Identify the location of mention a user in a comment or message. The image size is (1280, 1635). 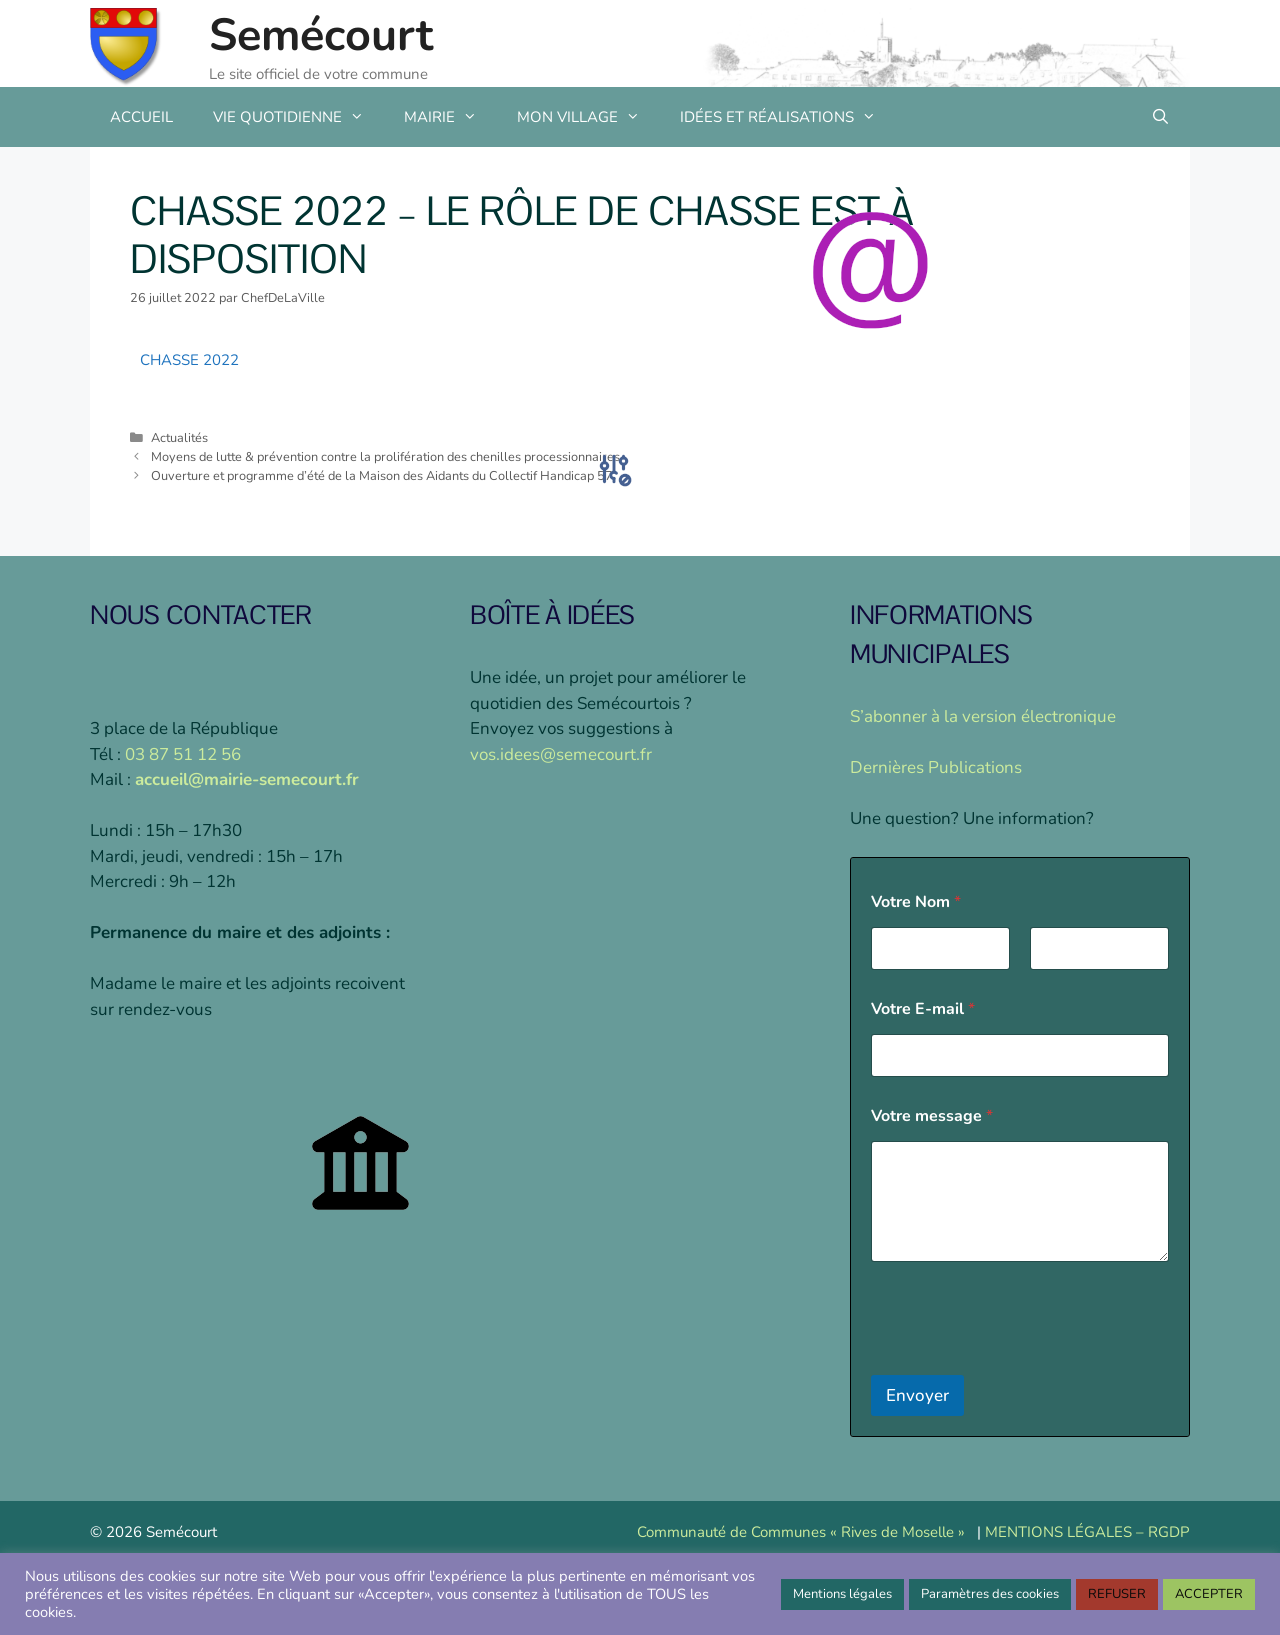
(867, 266).